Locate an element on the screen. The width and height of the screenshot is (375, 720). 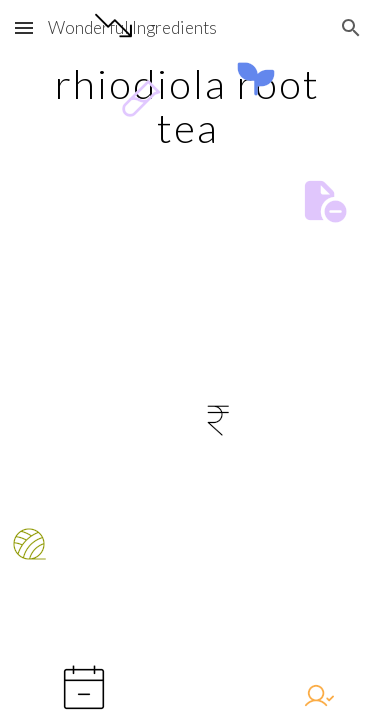
indicates a downward trend or decline in metrics is located at coordinates (113, 25).